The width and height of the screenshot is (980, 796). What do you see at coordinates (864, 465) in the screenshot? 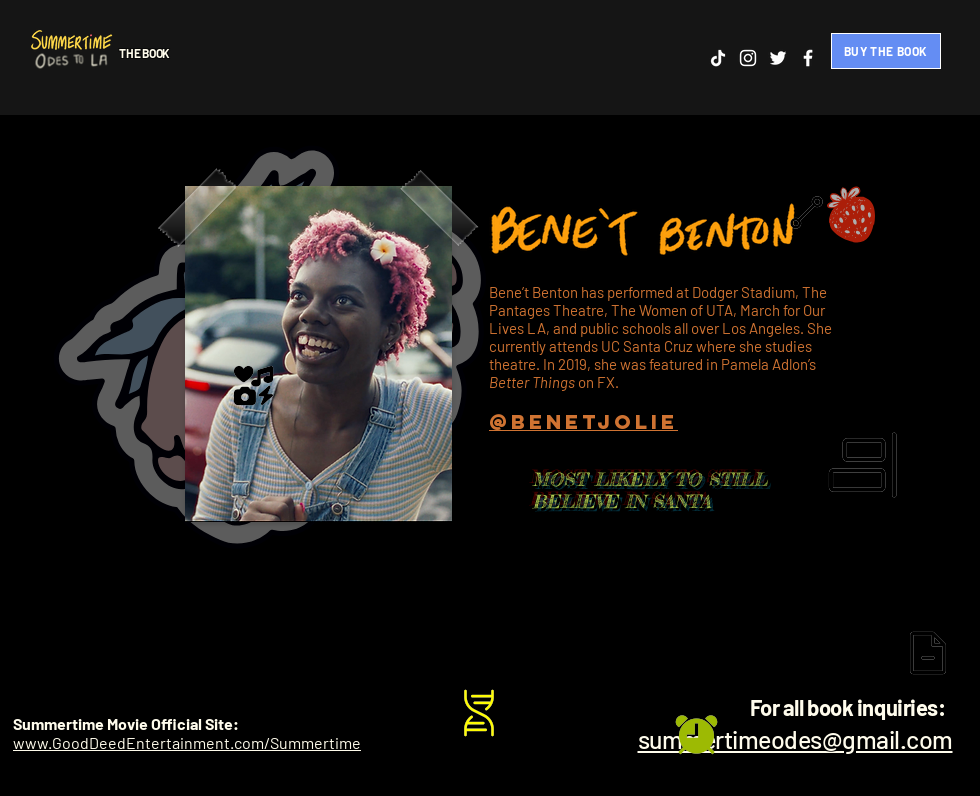
I see `align text or content to the right` at bounding box center [864, 465].